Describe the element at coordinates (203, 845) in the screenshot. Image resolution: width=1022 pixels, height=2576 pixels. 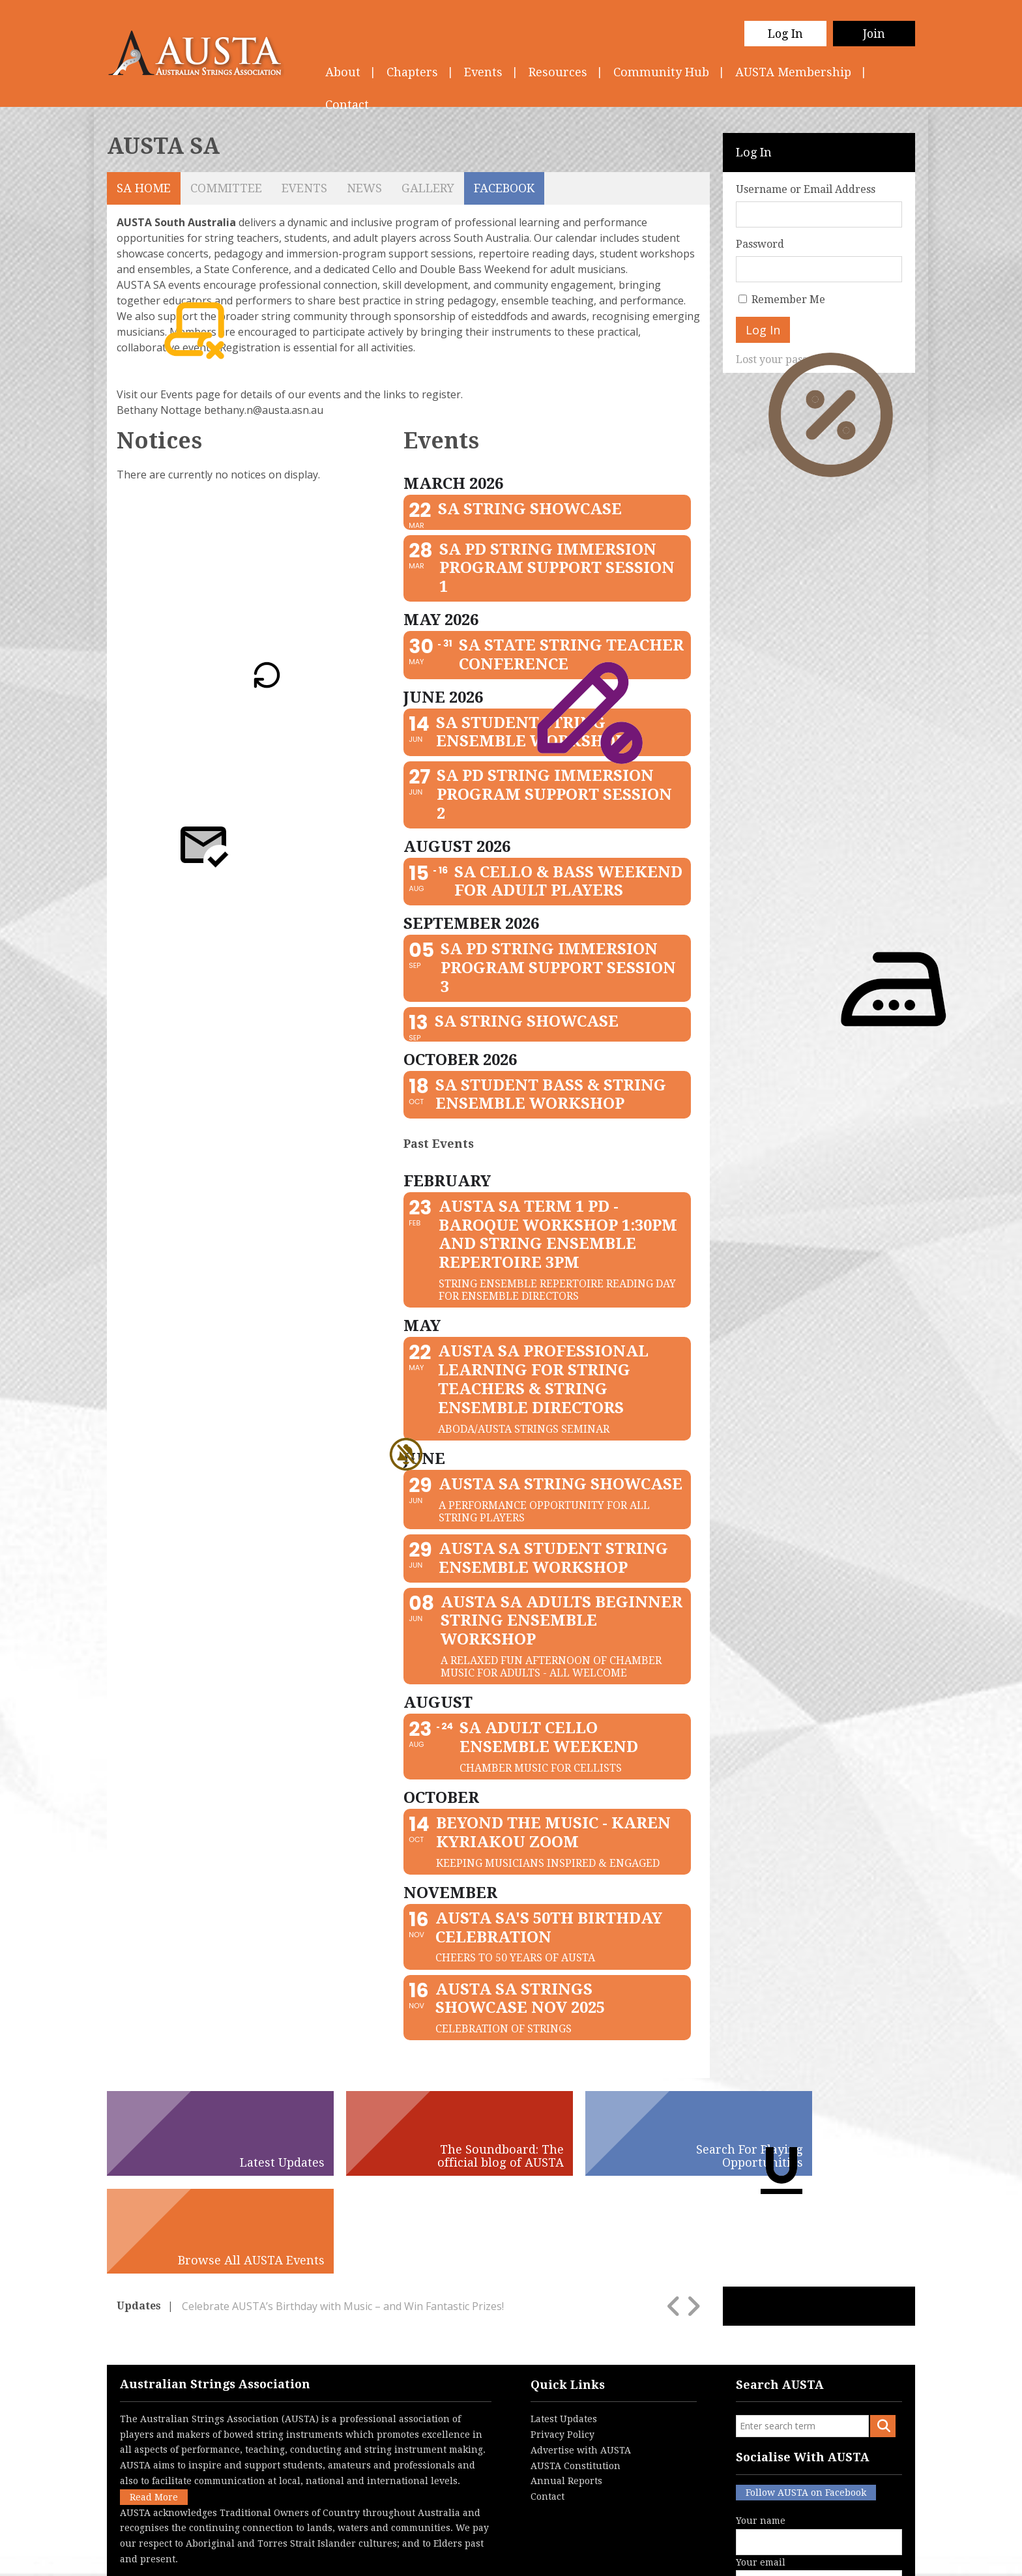
I see `mark email as read` at that location.